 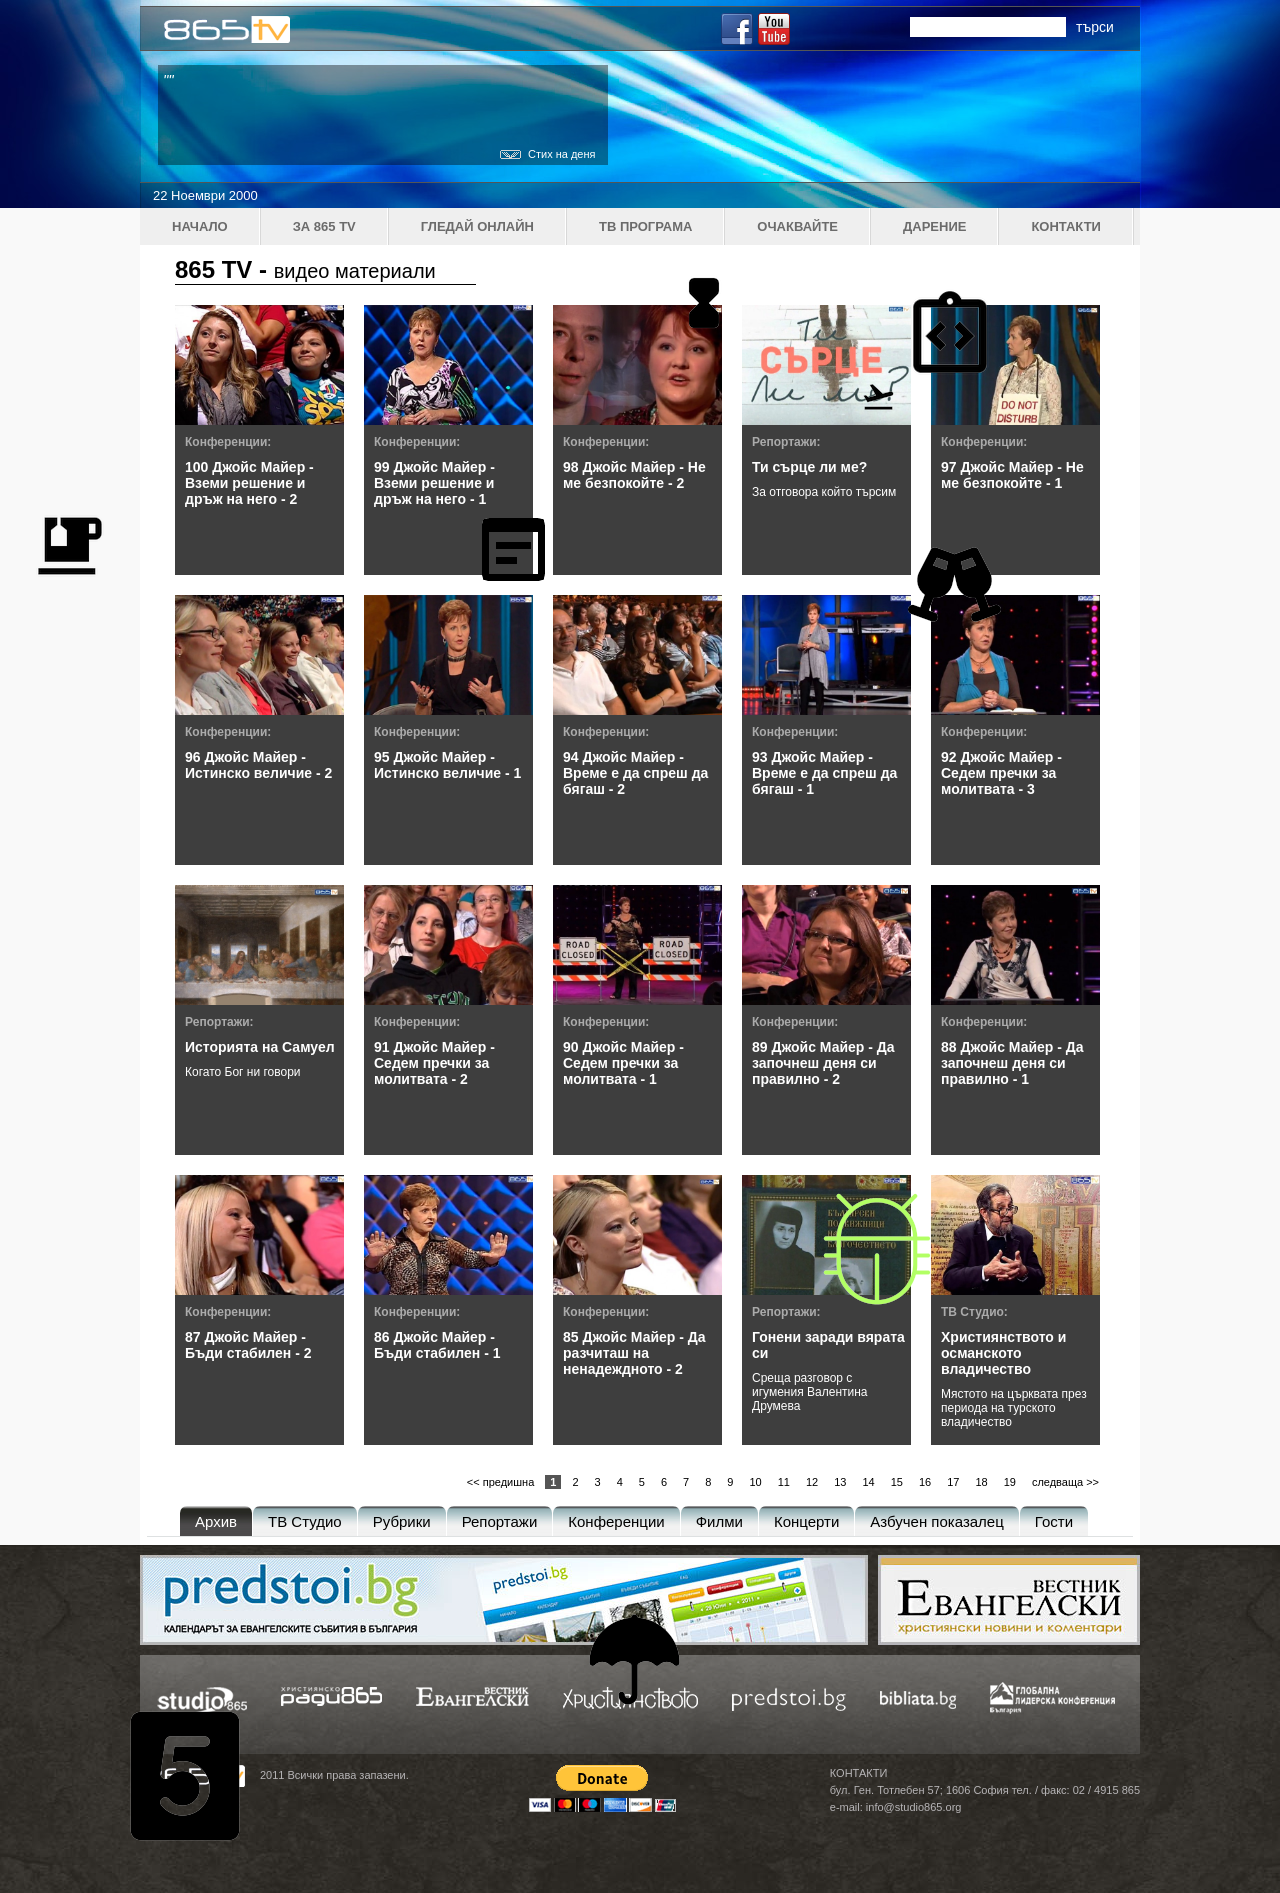 What do you see at coordinates (954, 584) in the screenshot?
I see `celebrate an achievement or milestone` at bounding box center [954, 584].